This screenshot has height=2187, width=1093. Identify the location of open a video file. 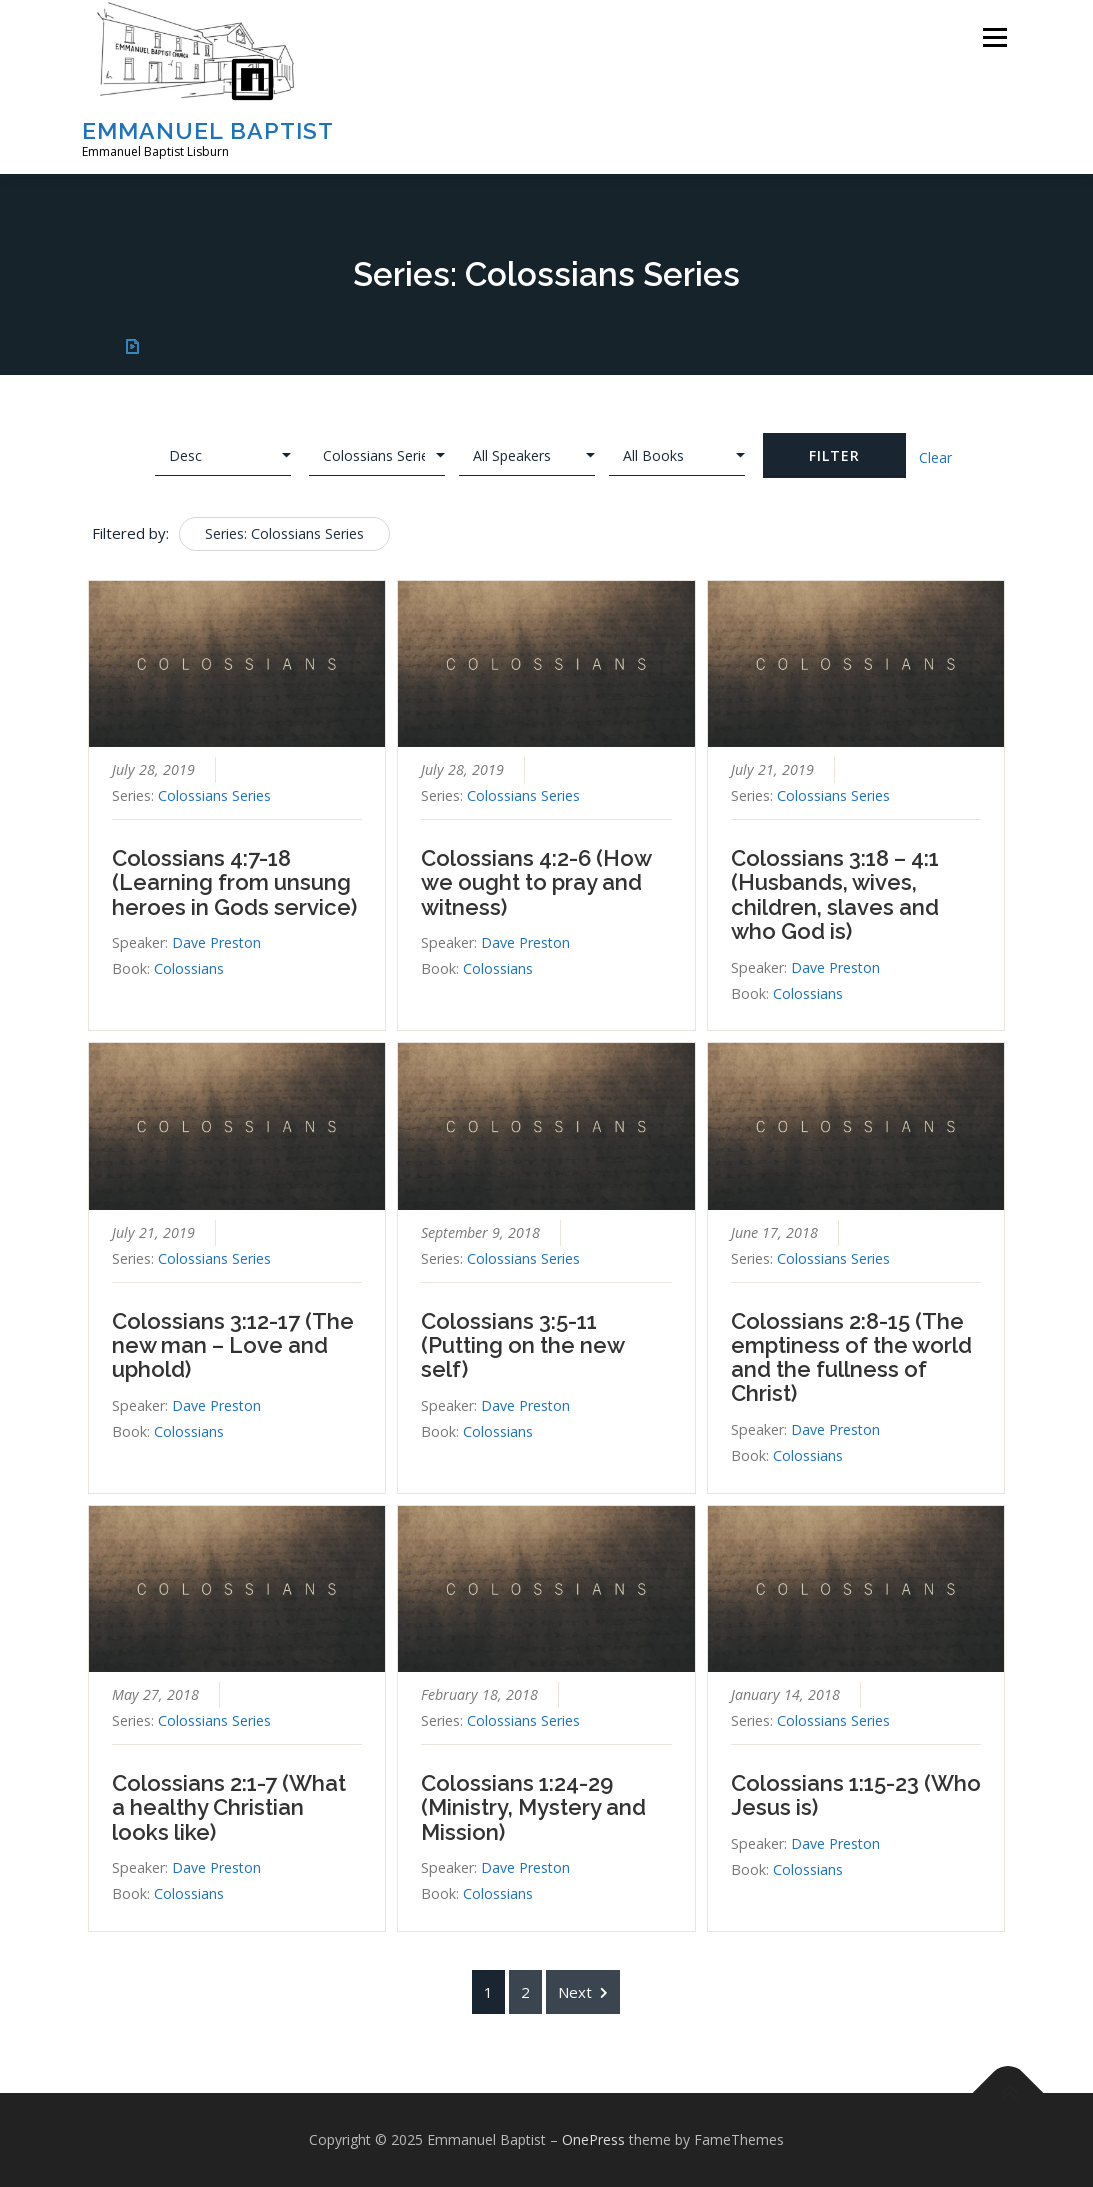
(132, 346).